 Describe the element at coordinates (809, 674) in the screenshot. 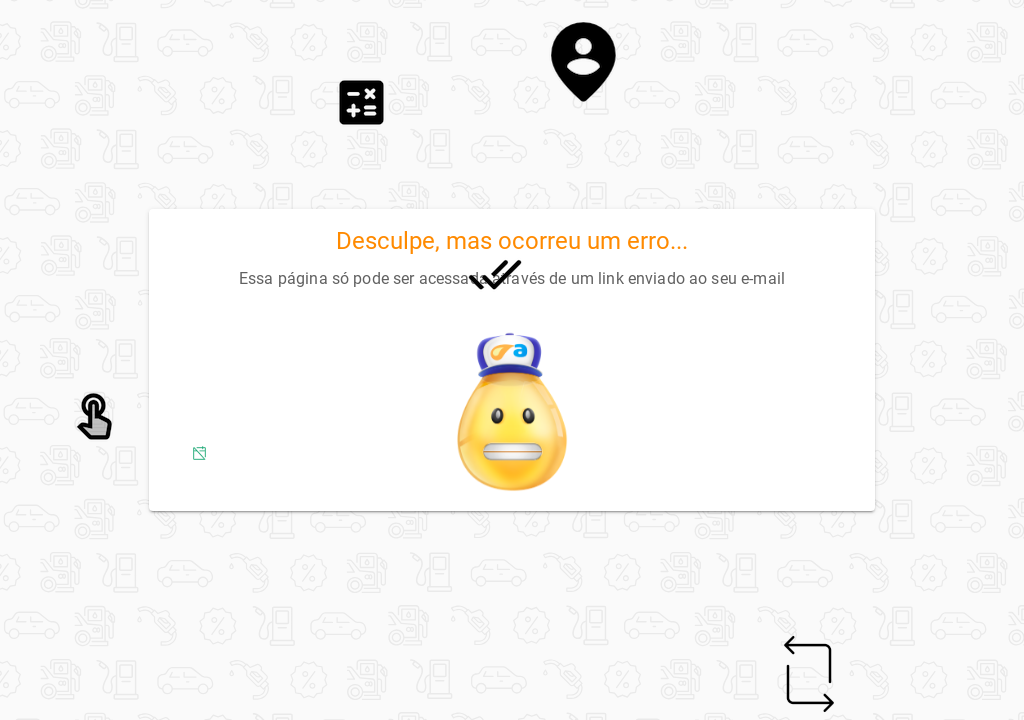

I see `rotate device orientation` at that location.